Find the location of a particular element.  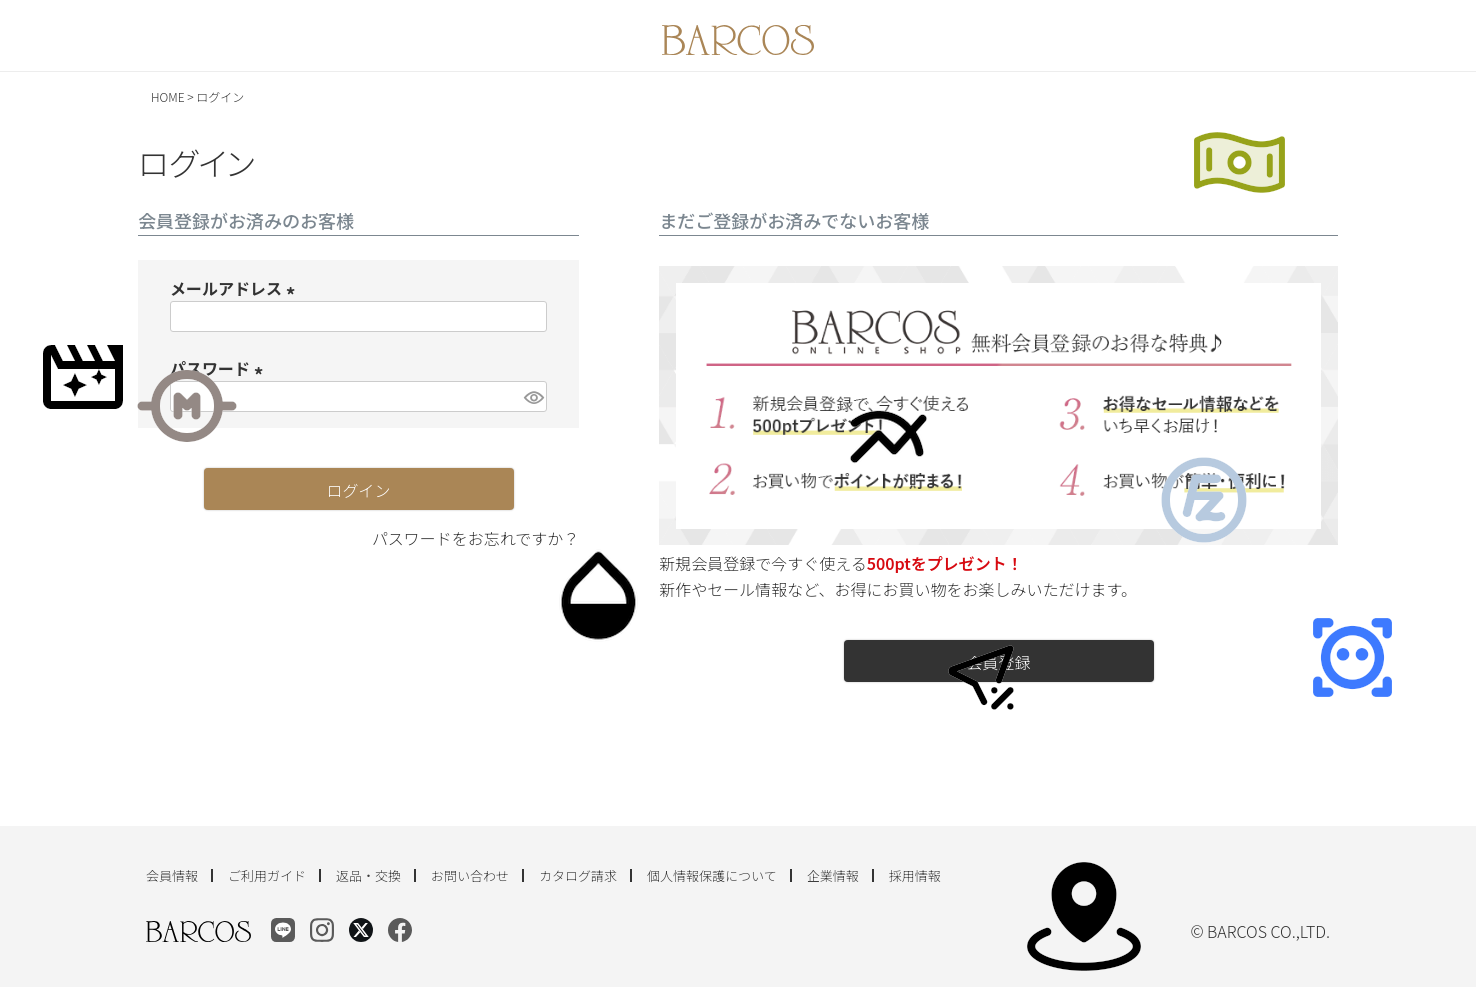

represents a motor component in a circuit diagram is located at coordinates (187, 406).